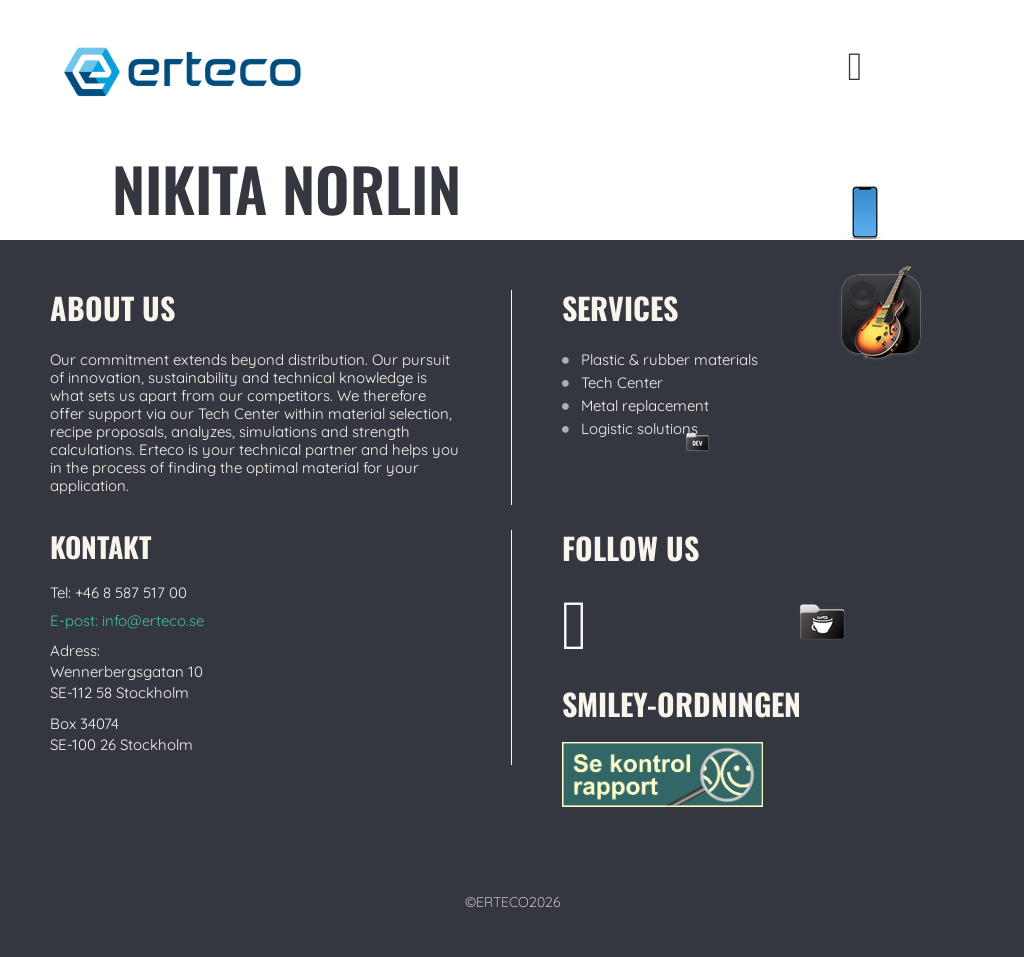 This screenshot has height=957, width=1024. What do you see at coordinates (697, 442) in the screenshot?
I see `folder containing dev.to related projects or resources` at bounding box center [697, 442].